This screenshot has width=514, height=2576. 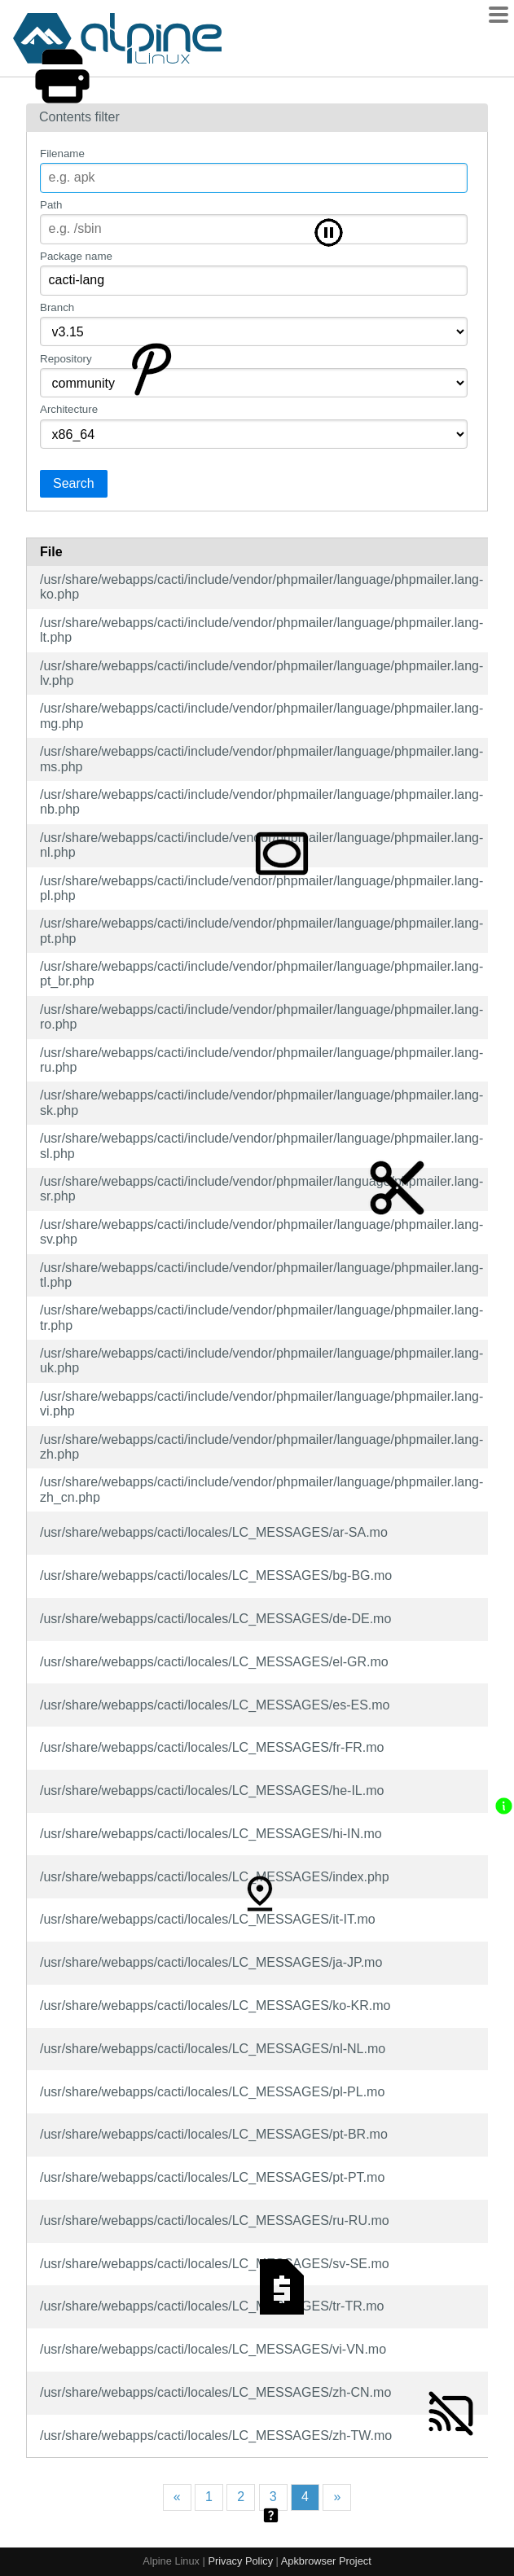 I want to click on view invoice or billing document, so click(x=282, y=2287).